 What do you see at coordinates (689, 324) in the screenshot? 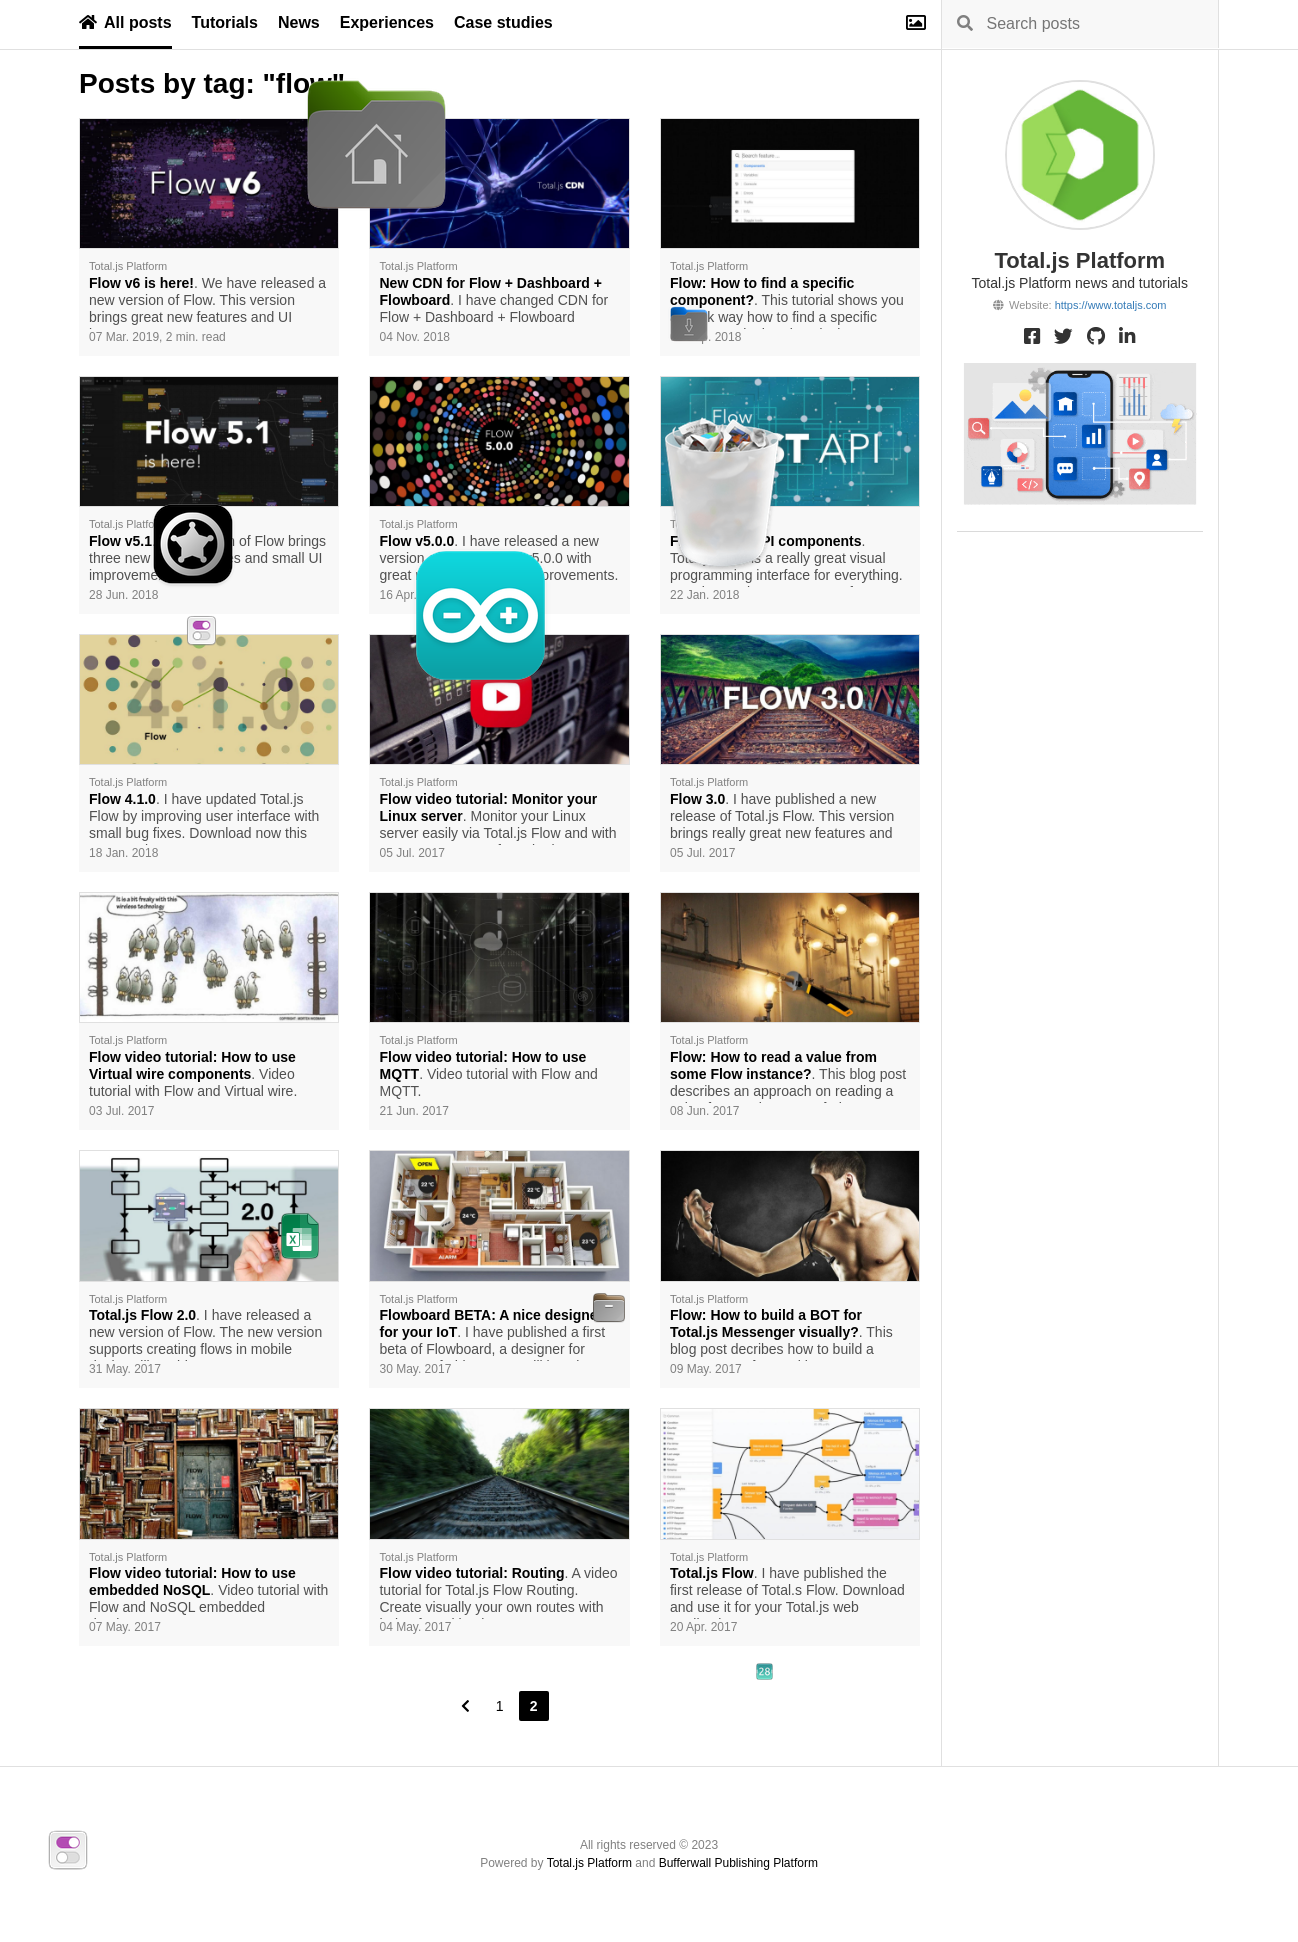
I see `open downloads folder` at bounding box center [689, 324].